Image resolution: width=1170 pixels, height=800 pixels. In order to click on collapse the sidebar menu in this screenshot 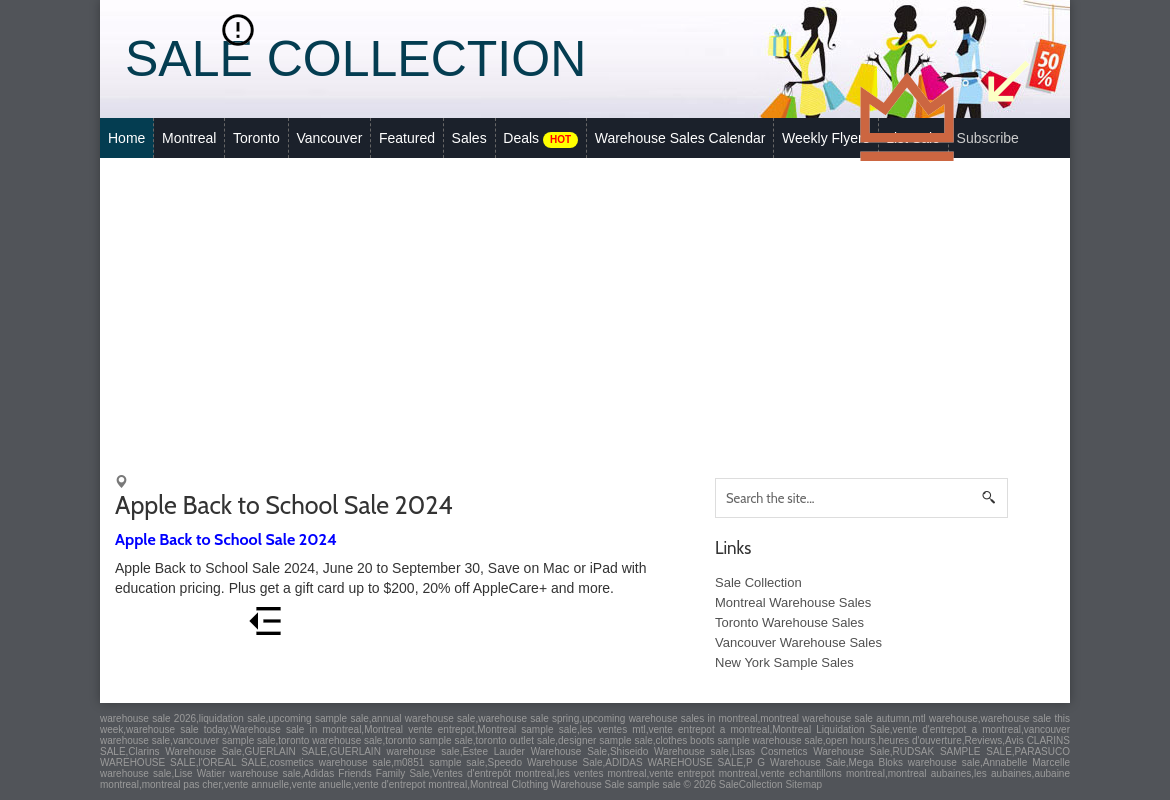, I will do `click(265, 621)`.